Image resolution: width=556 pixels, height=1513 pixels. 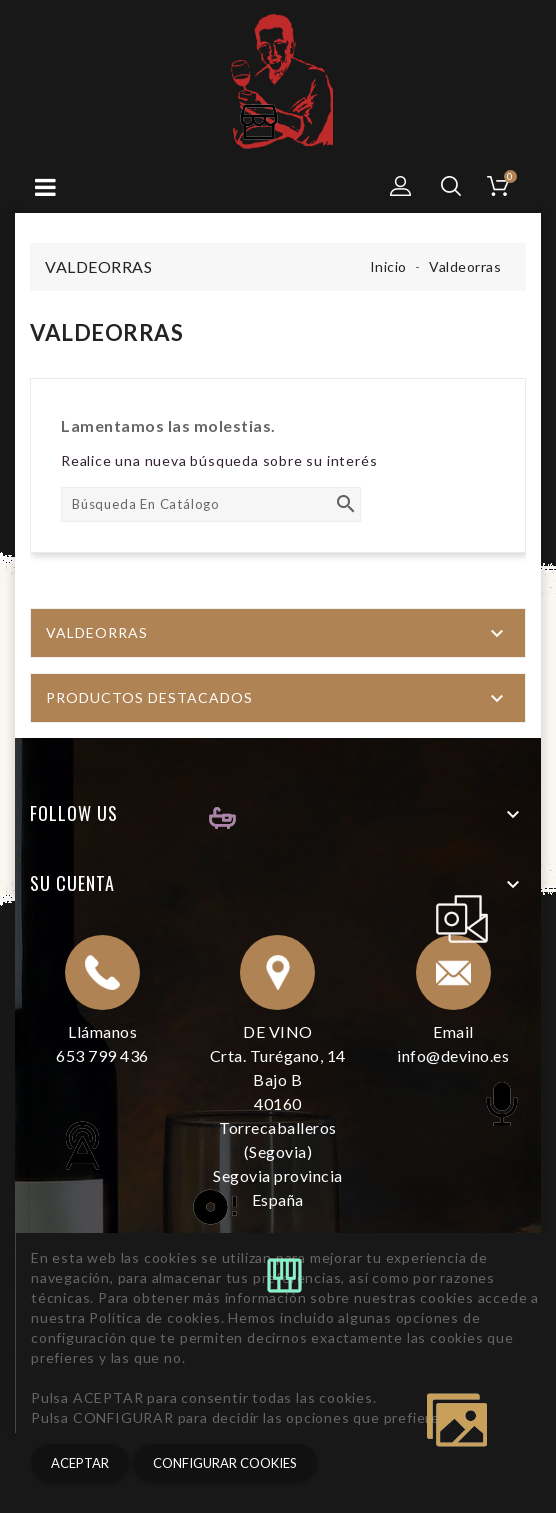 What do you see at coordinates (462, 919) in the screenshot?
I see `open microsoft outlook email` at bounding box center [462, 919].